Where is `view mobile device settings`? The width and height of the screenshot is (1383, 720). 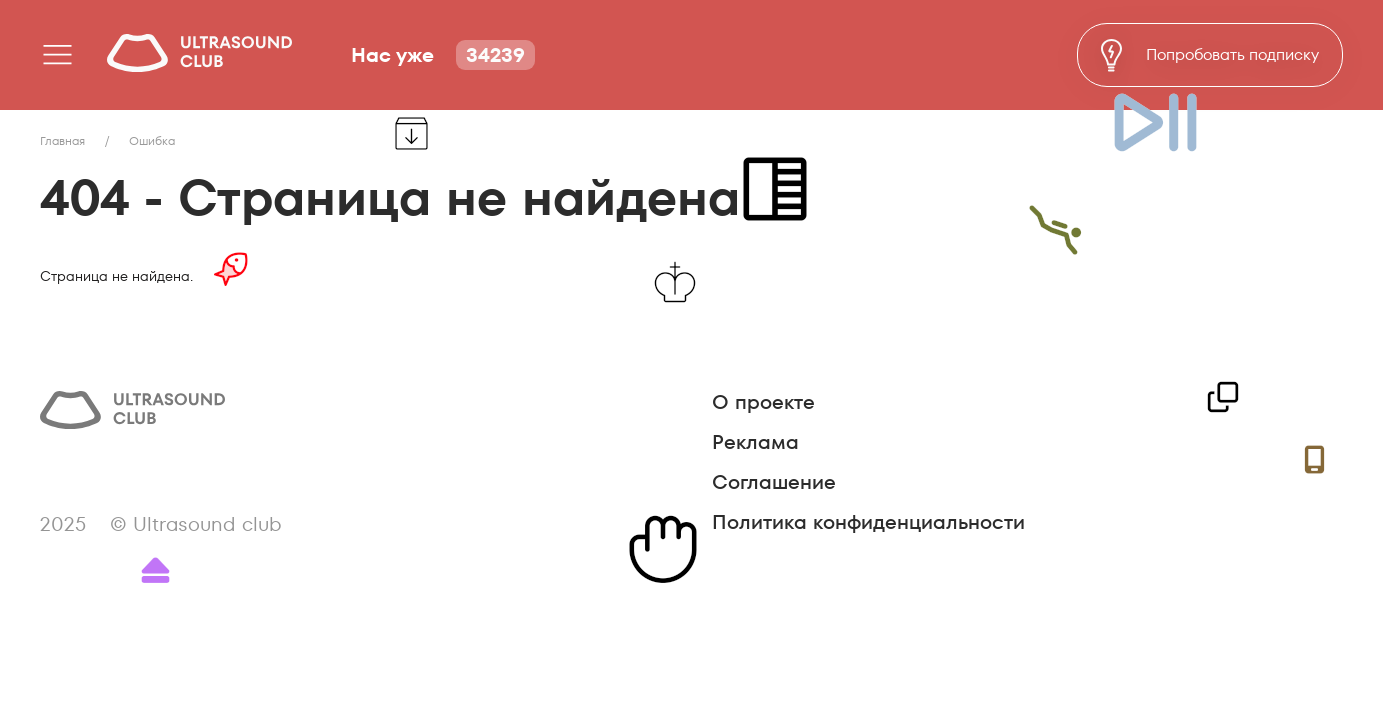
view mobile device settings is located at coordinates (1314, 459).